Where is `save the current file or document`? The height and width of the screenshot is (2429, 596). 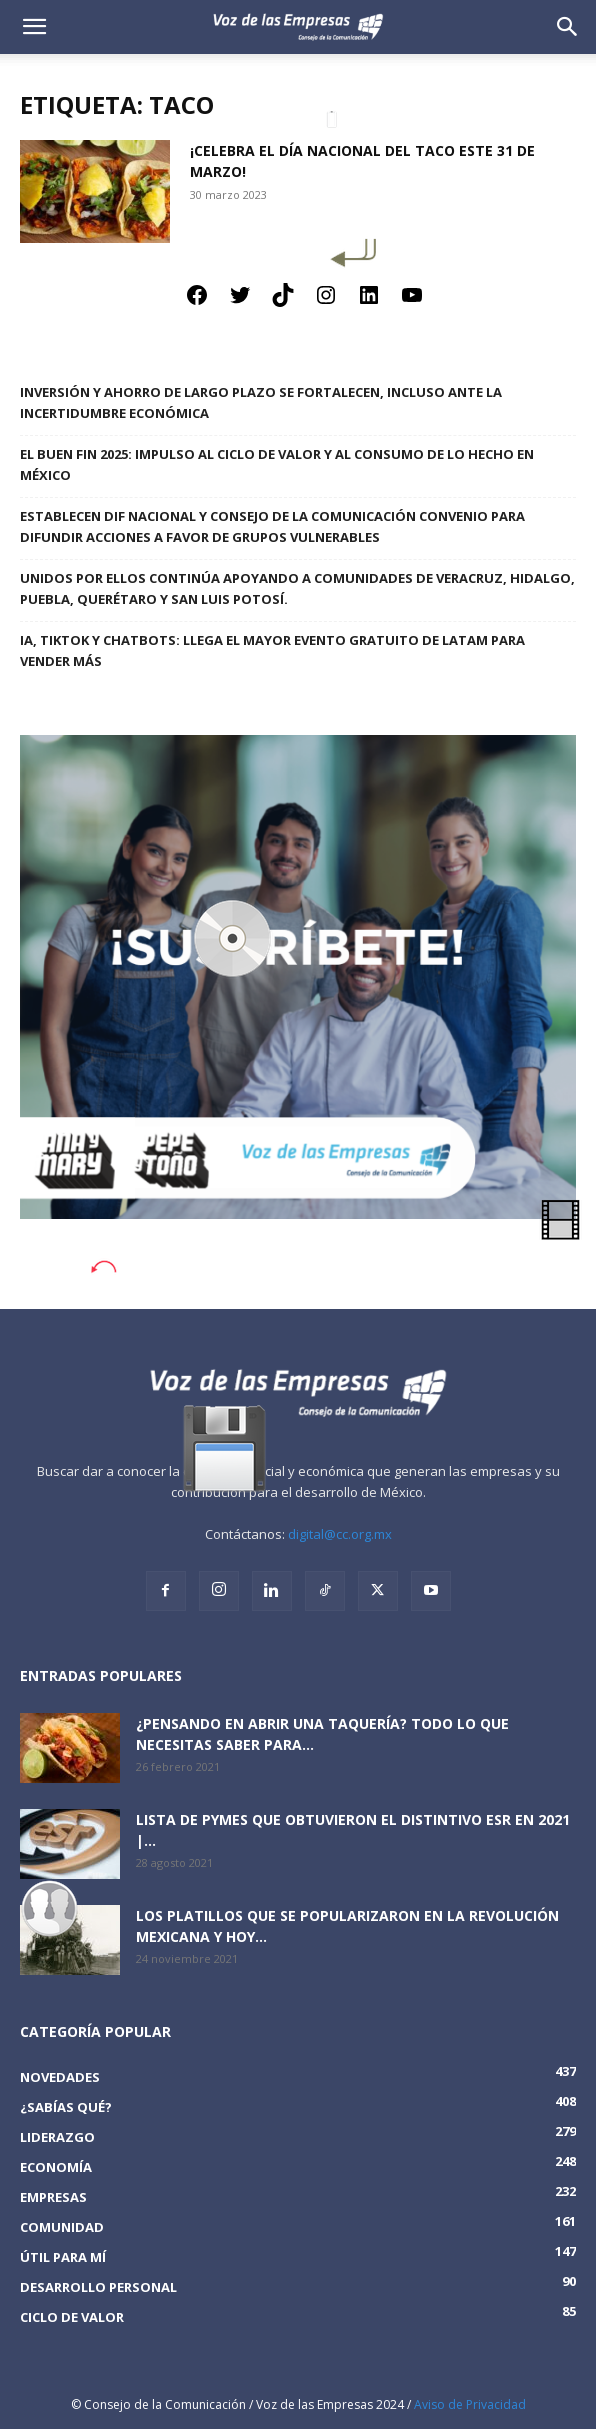
save the current file or document is located at coordinates (224, 1449).